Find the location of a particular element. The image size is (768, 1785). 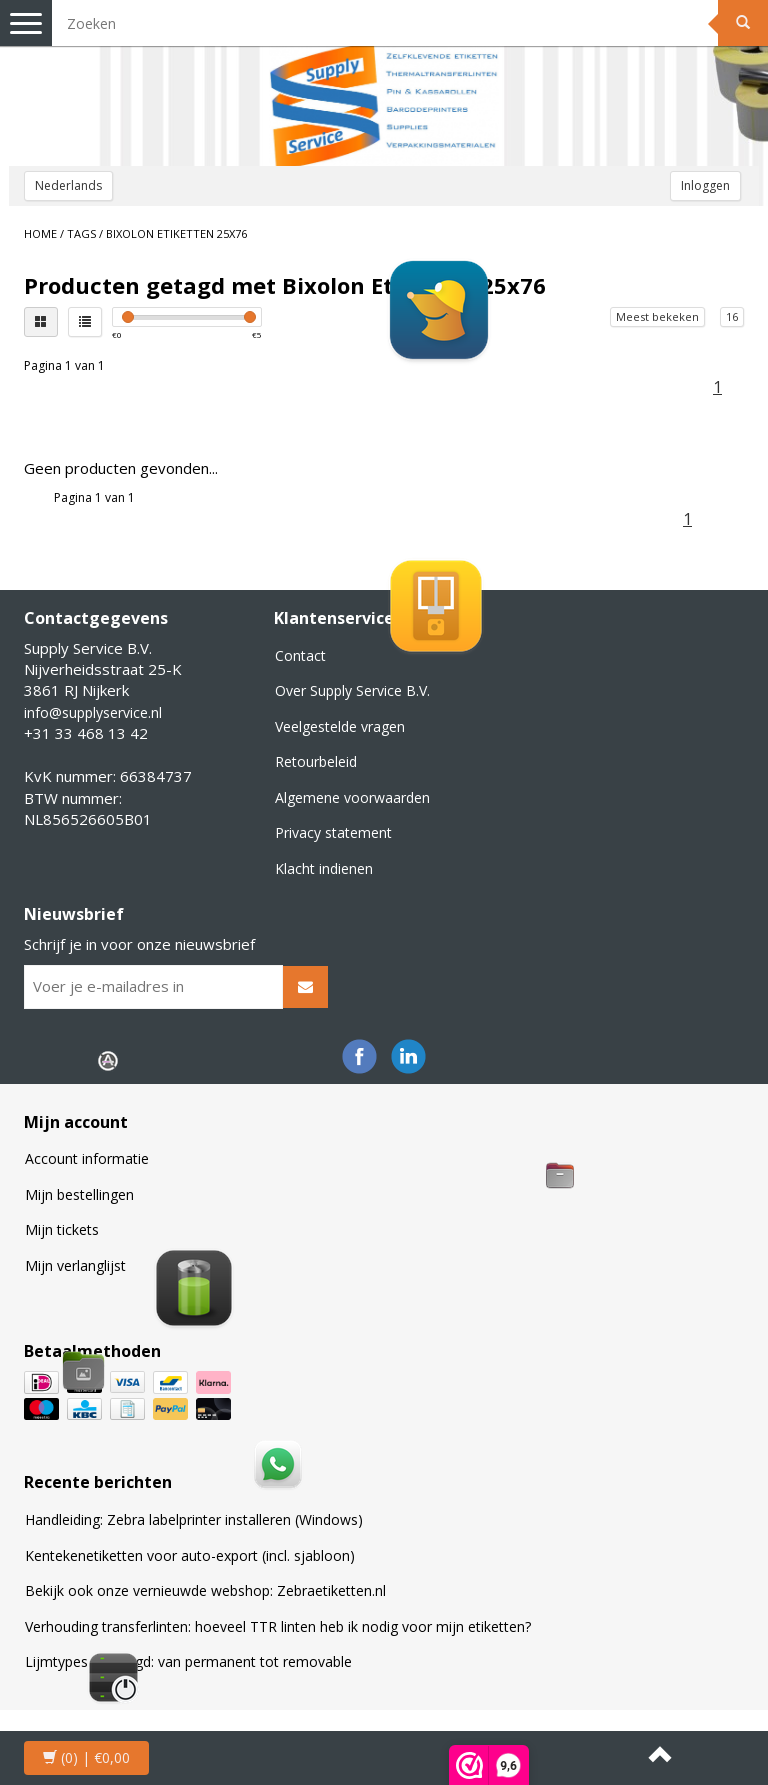

open Piper mouse configuration app is located at coordinates (436, 606).